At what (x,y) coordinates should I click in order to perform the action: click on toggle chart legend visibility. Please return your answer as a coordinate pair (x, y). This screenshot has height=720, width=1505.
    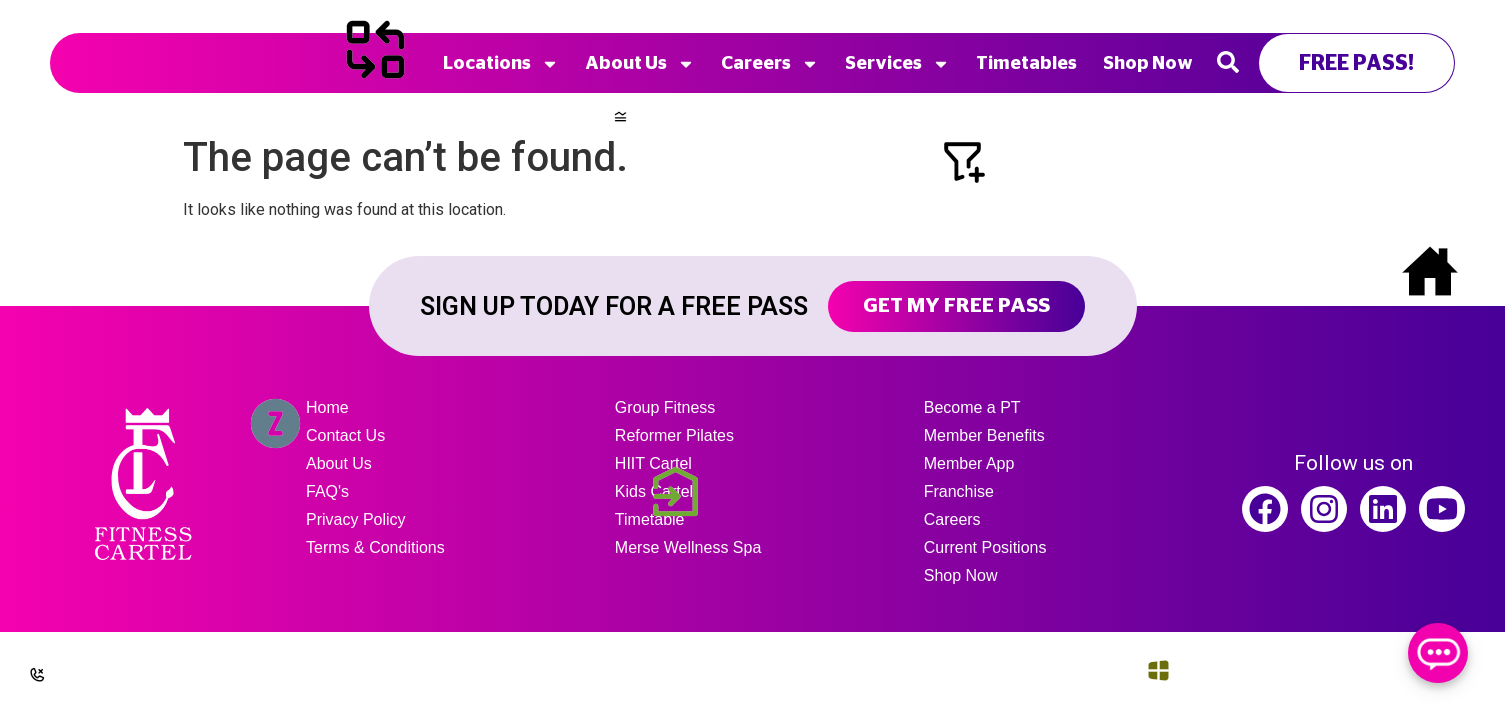
    Looking at the image, I should click on (620, 116).